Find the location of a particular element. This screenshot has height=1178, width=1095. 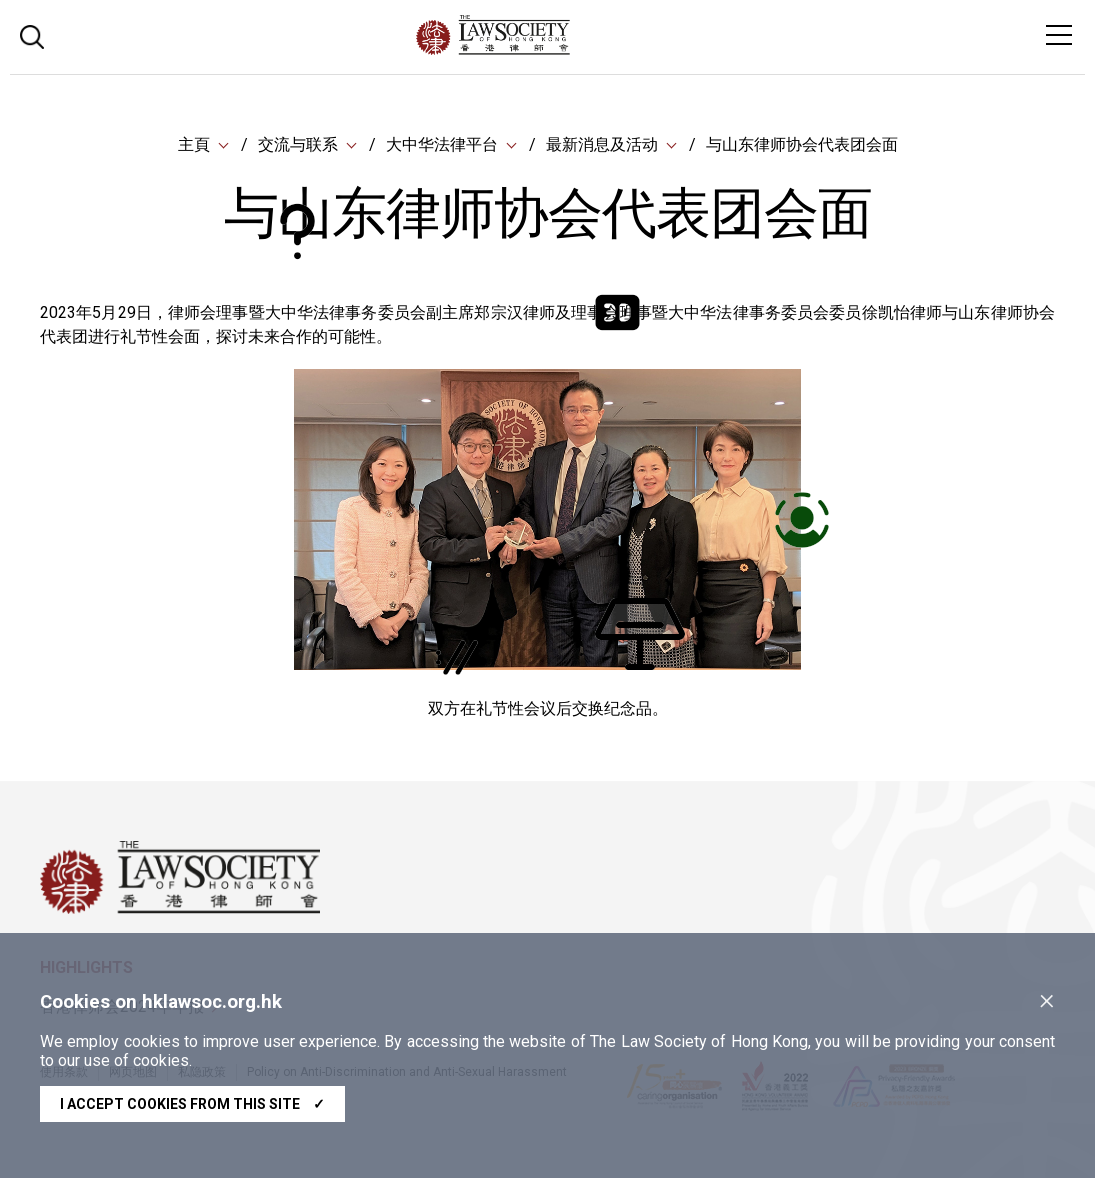

view protocol or connection settings is located at coordinates (455, 657).